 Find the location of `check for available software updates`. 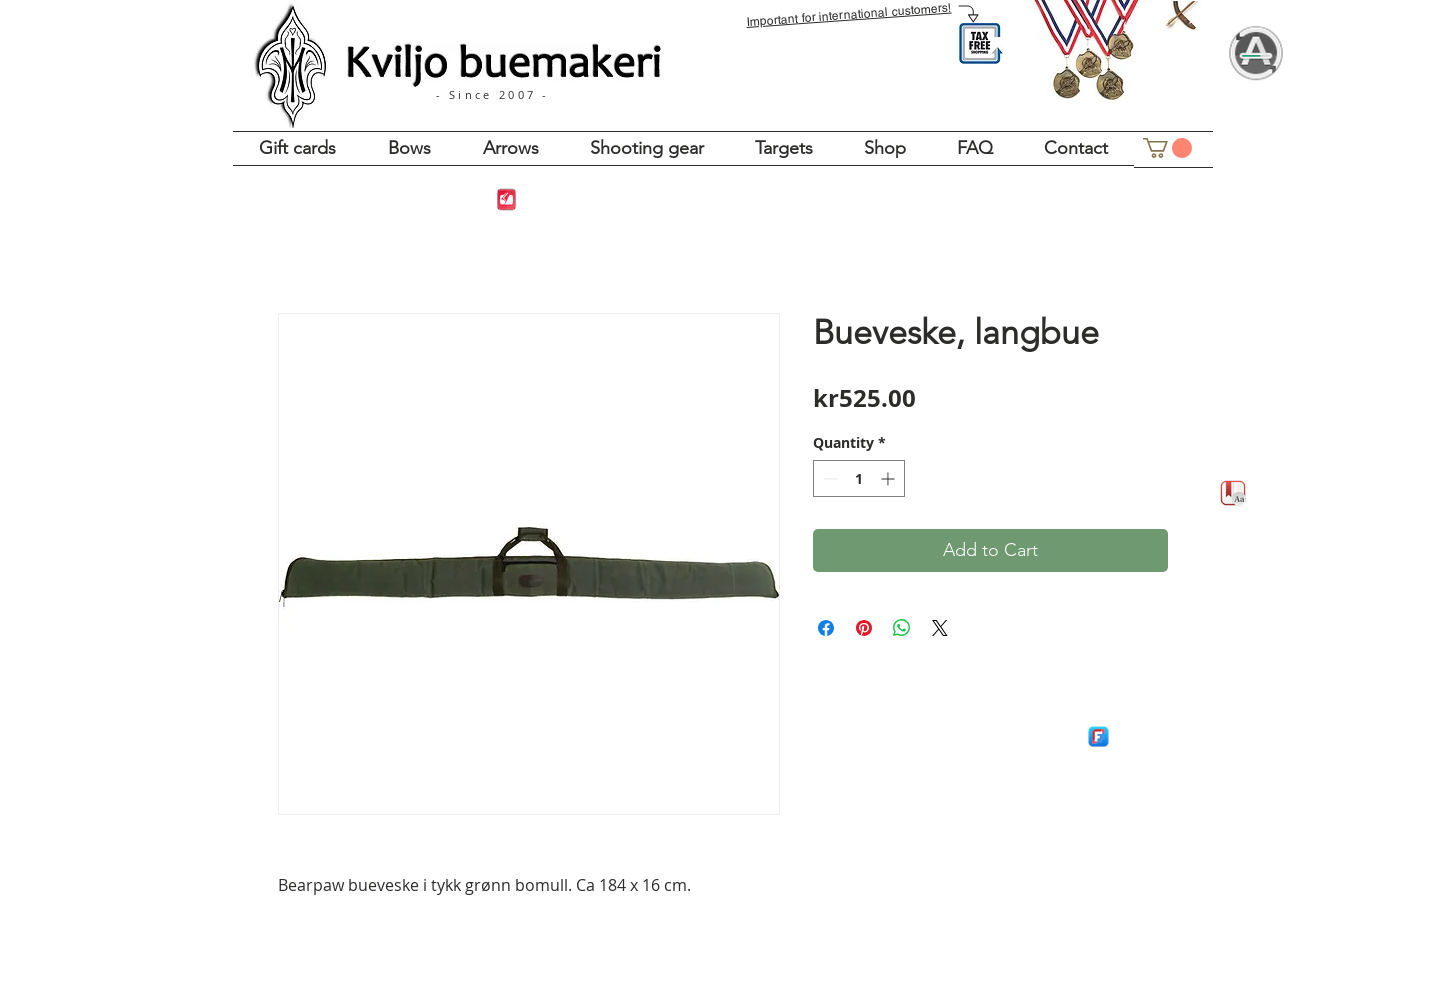

check for available software updates is located at coordinates (1256, 53).